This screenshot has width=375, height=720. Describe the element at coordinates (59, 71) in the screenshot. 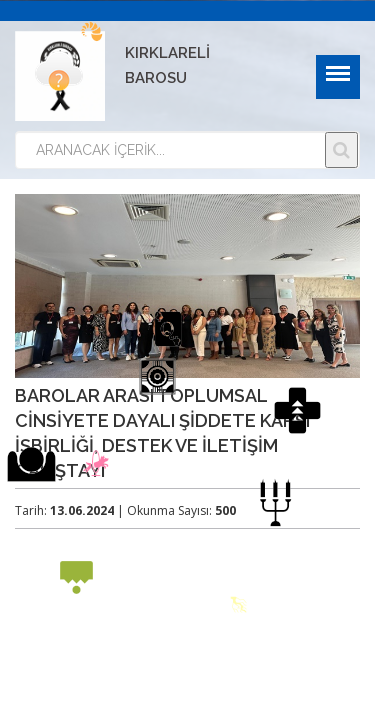

I see `weather data currently unavailable` at that location.